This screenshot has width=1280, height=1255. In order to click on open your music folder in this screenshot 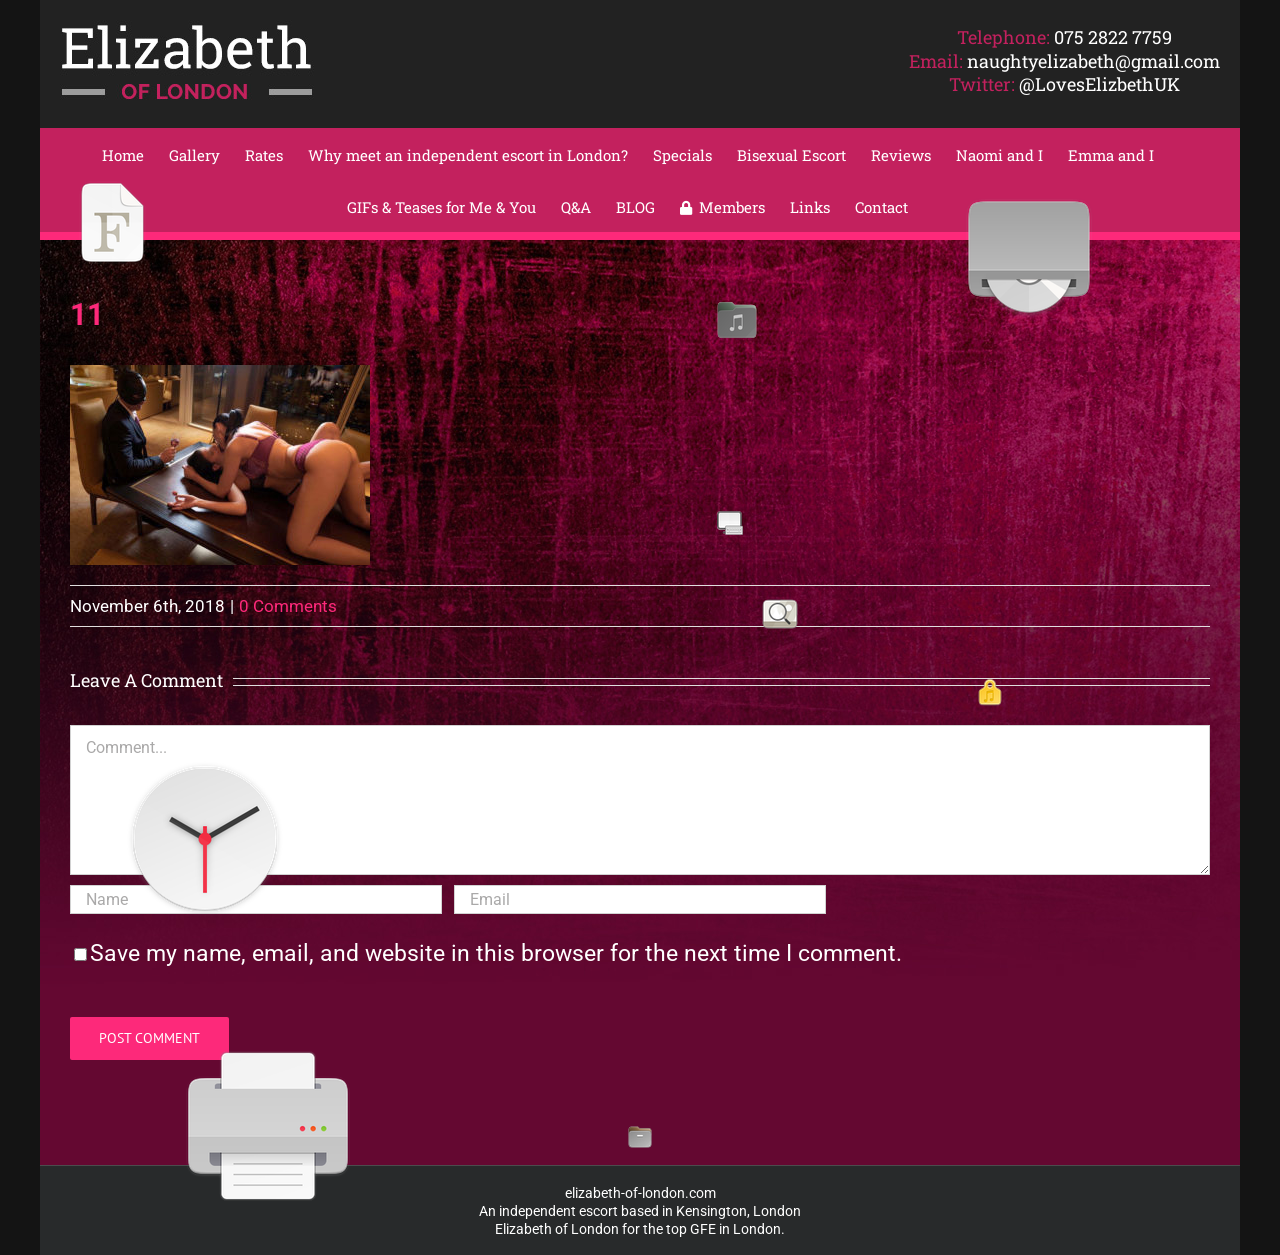, I will do `click(737, 320)`.